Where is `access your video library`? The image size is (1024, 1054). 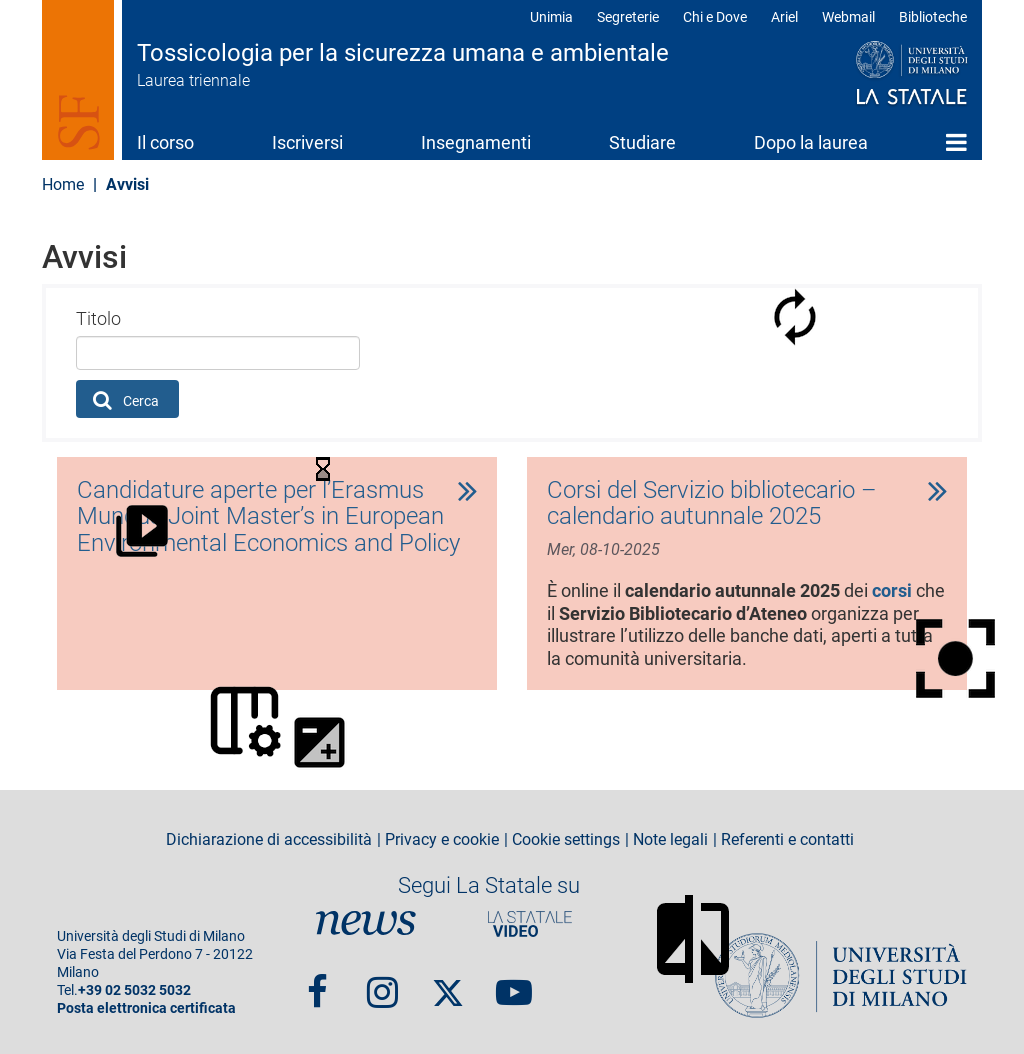 access your video library is located at coordinates (142, 531).